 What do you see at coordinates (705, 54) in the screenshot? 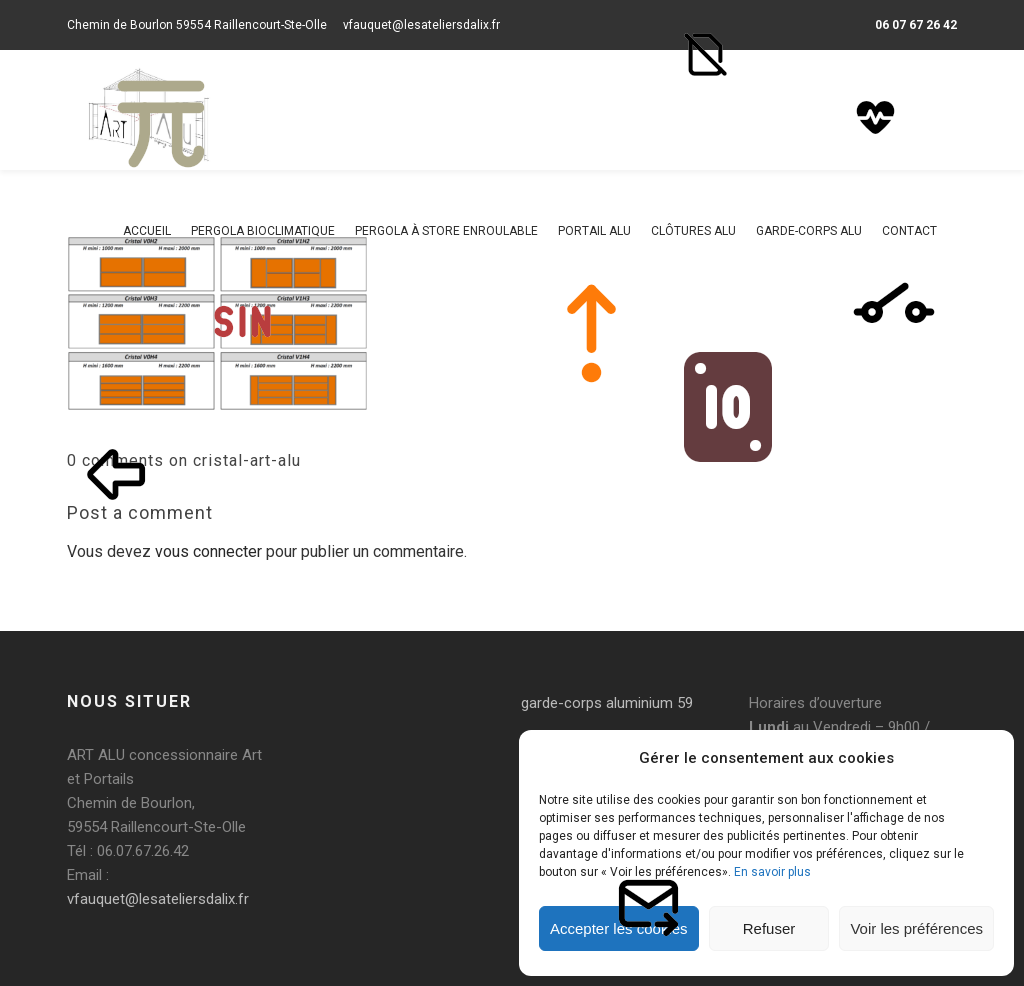
I see `file unavailable or inaccessible` at bounding box center [705, 54].